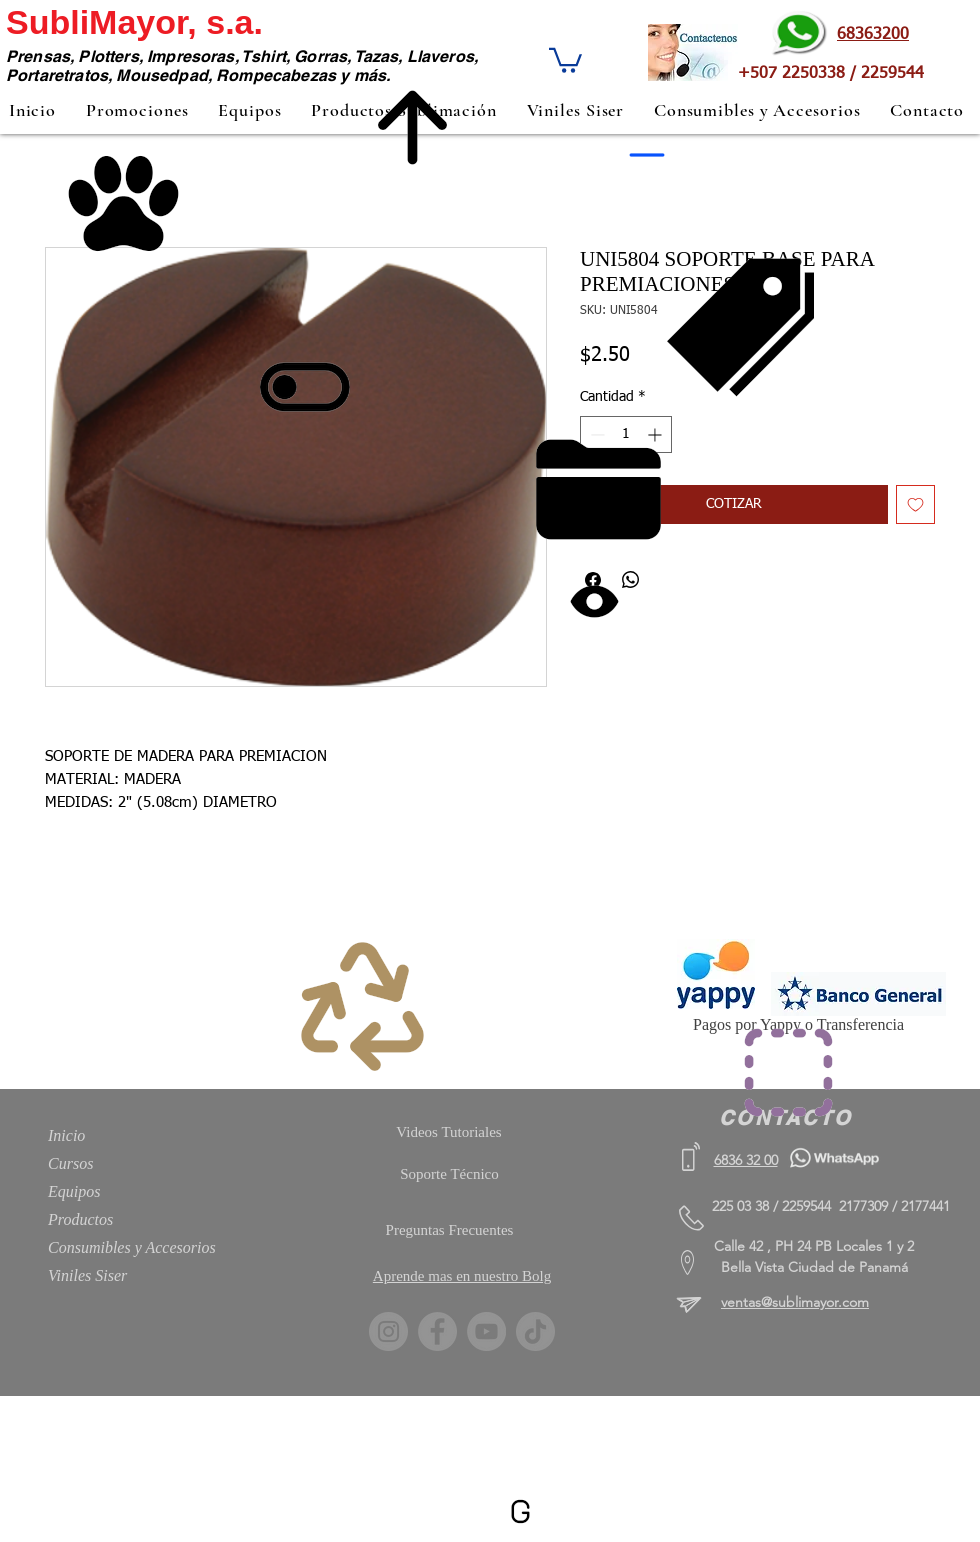  What do you see at coordinates (412, 127) in the screenshot?
I see `scroll to top of page` at bounding box center [412, 127].